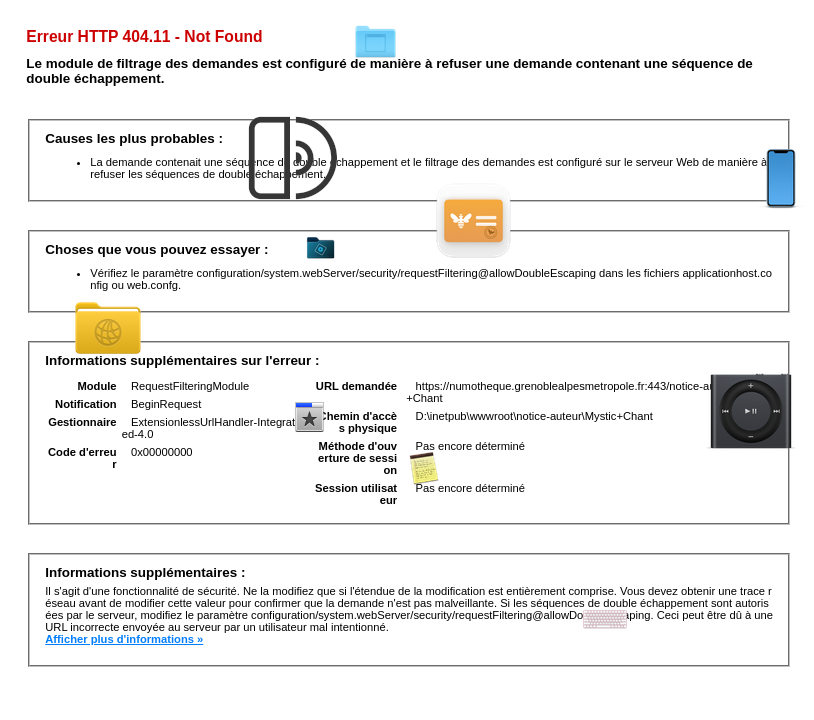 The image size is (814, 720). What do you see at coordinates (375, 41) in the screenshot?
I see `open the desktop folder` at bounding box center [375, 41].